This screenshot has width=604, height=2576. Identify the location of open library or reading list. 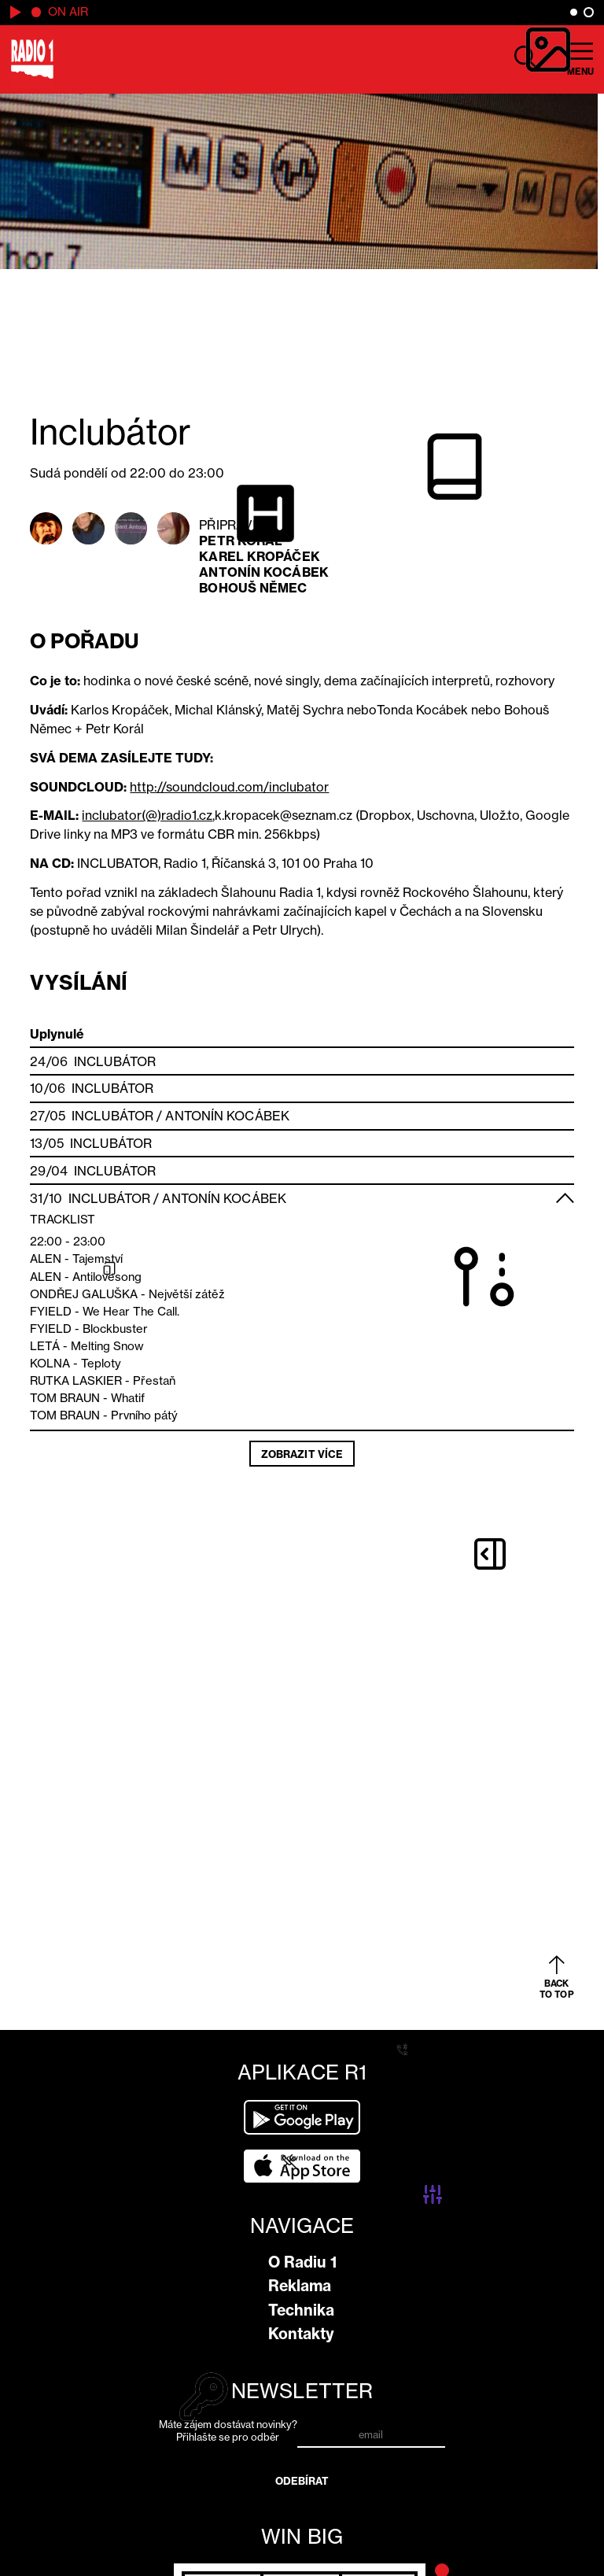
(455, 467).